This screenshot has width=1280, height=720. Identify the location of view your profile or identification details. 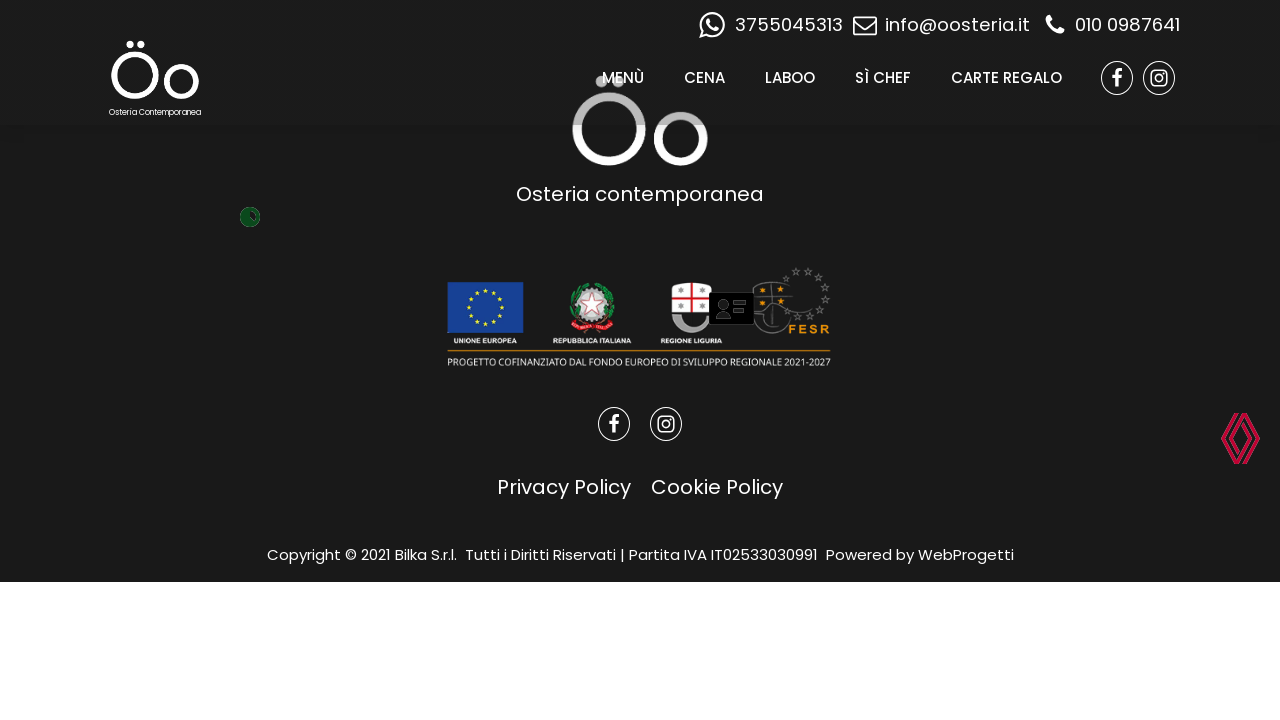
(731, 308).